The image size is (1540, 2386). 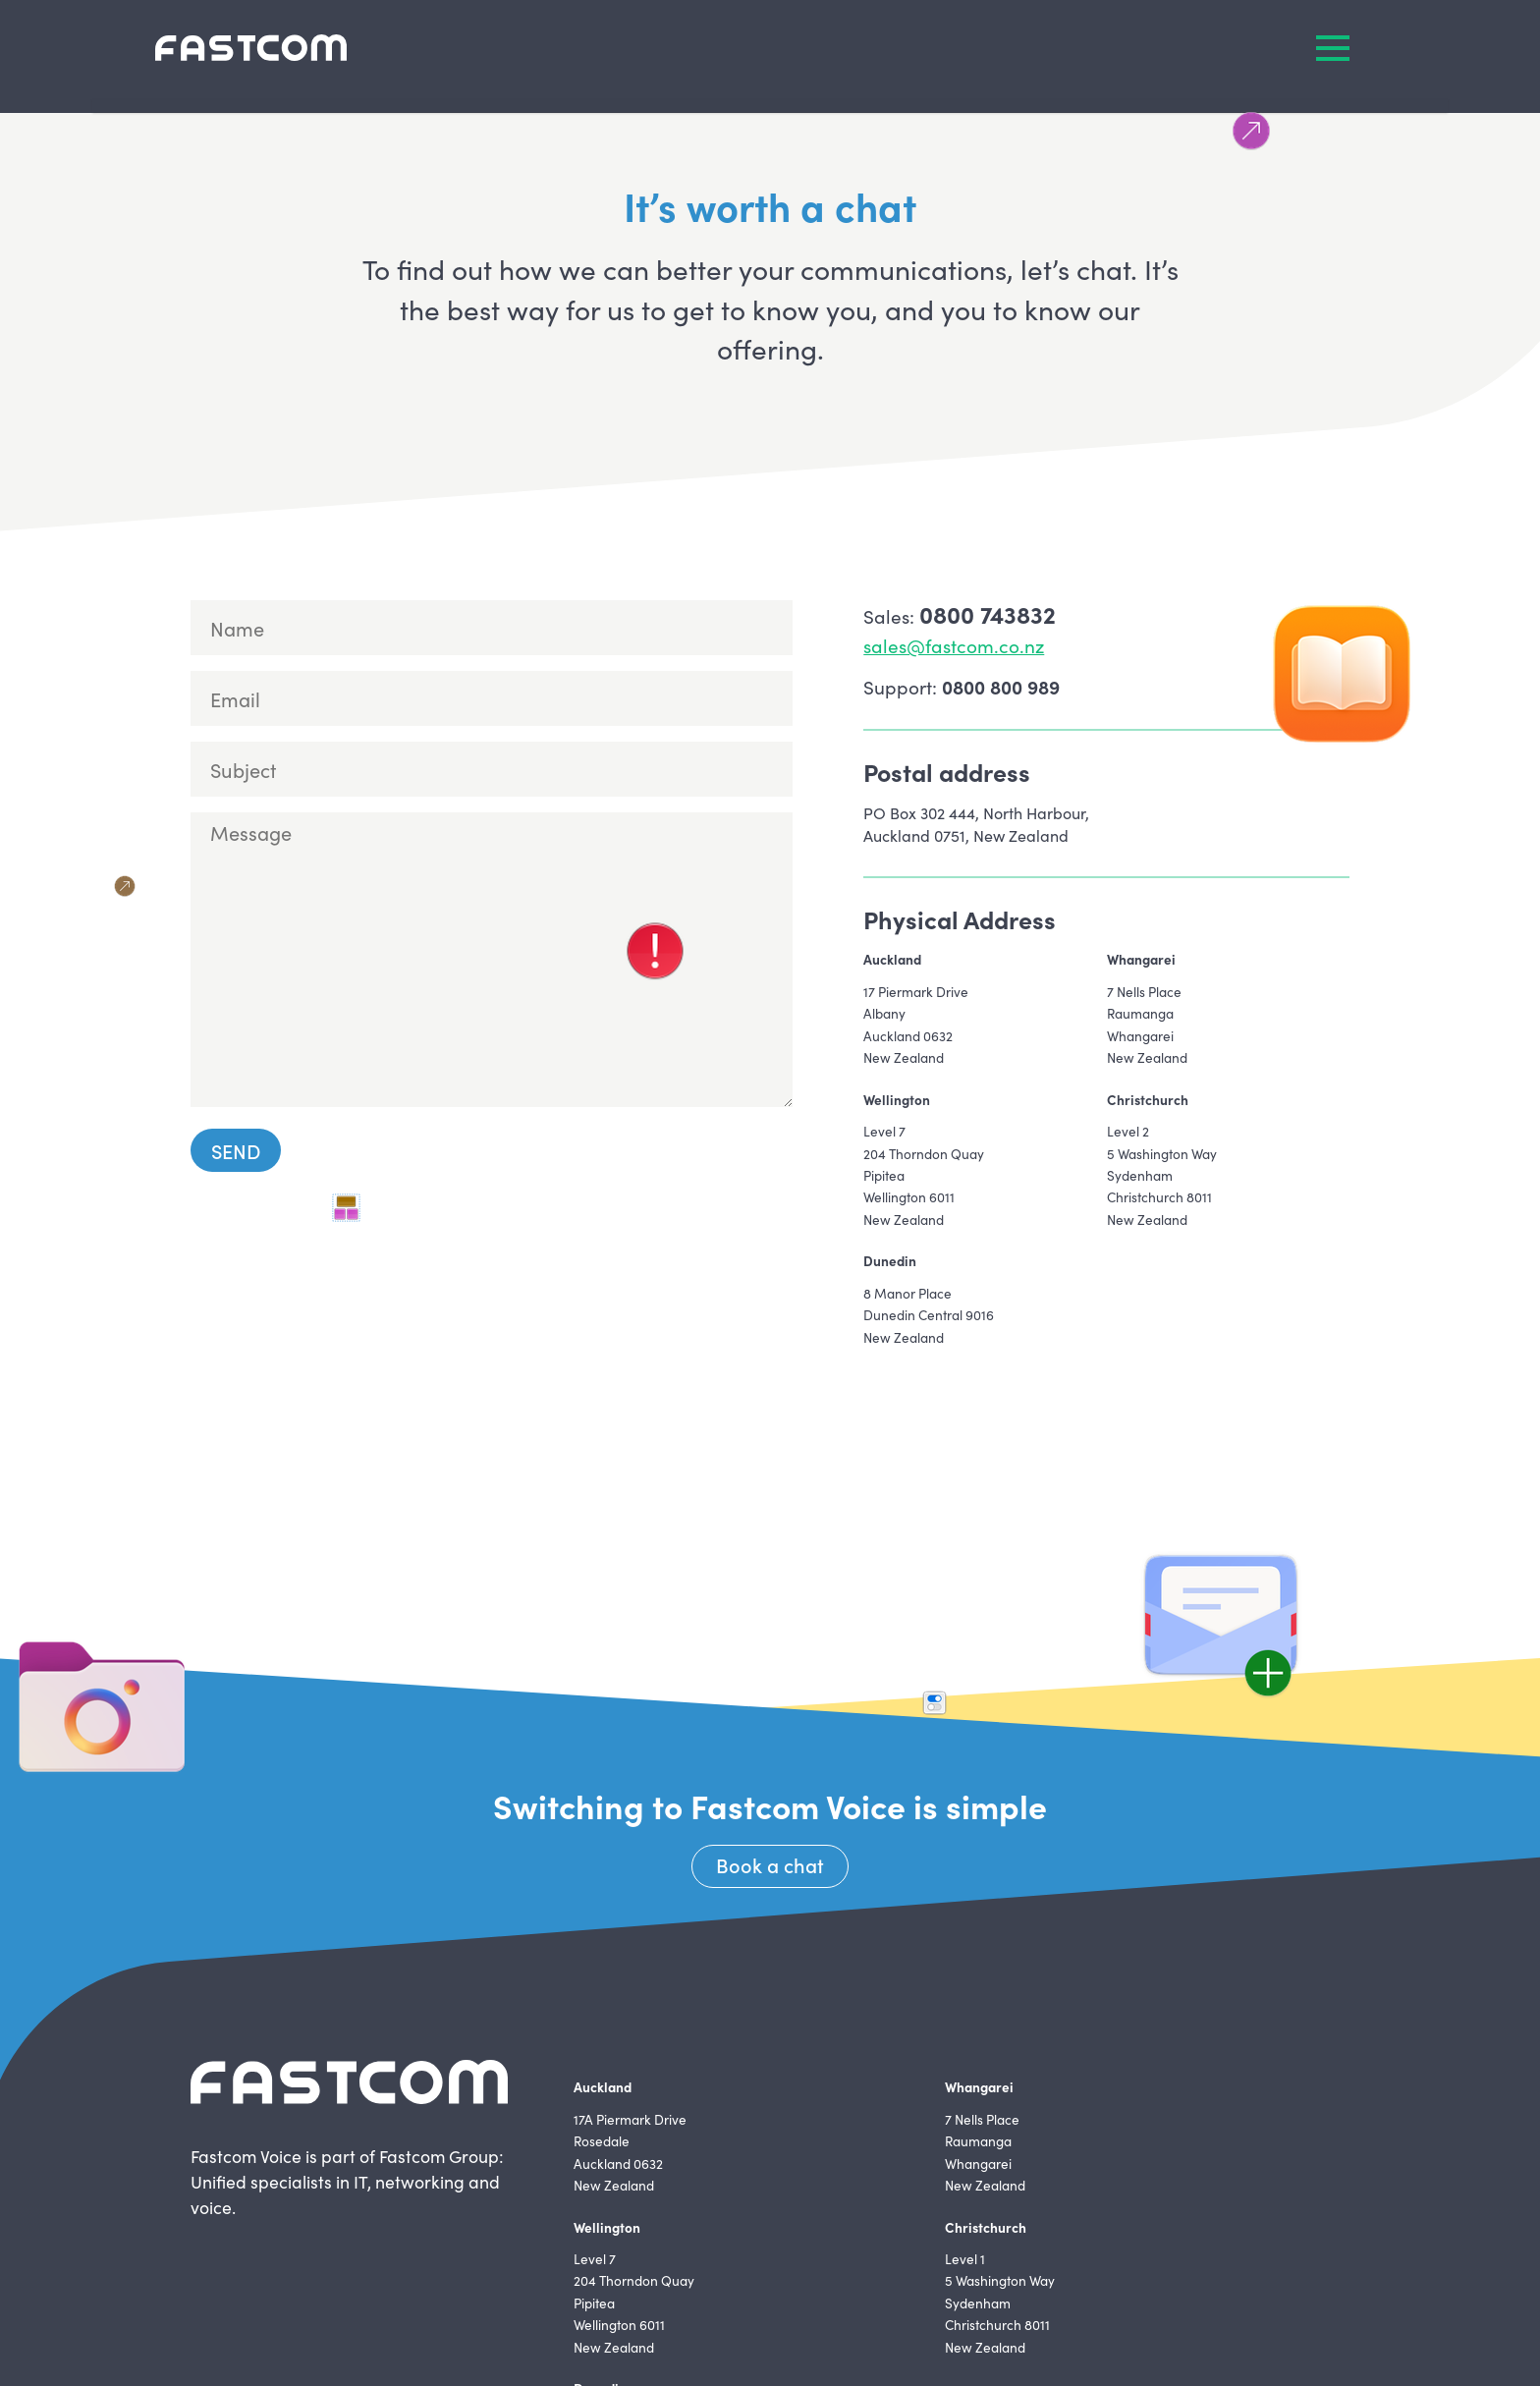 What do you see at coordinates (346, 1207) in the screenshot?
I see `select all items in the current view` at bounding box center [346, 1207].